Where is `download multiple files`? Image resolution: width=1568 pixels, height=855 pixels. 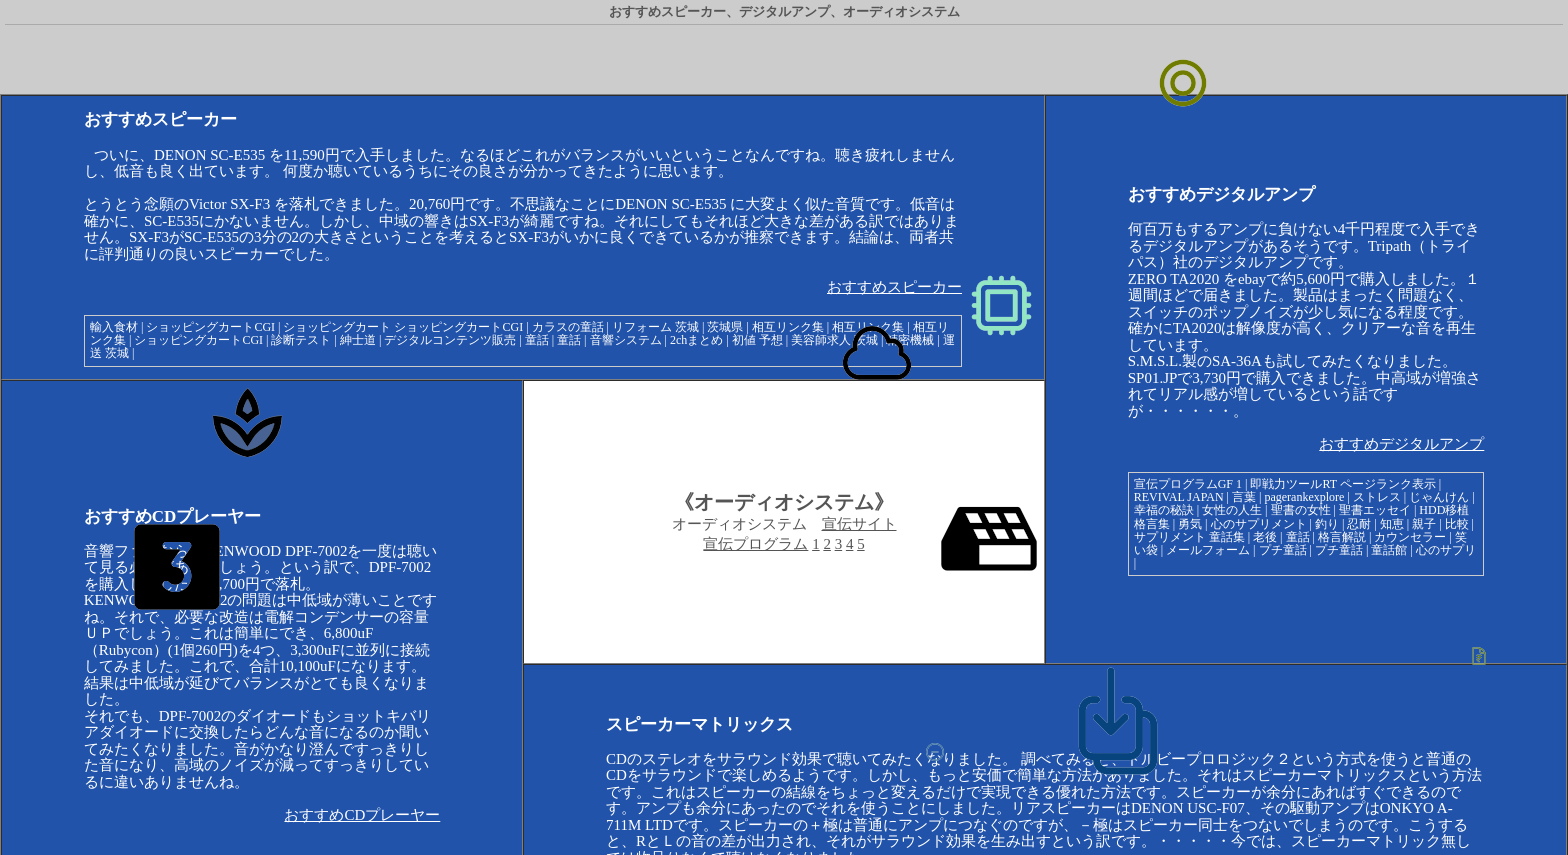 download multiple files is located at coordinates (1118, 721).